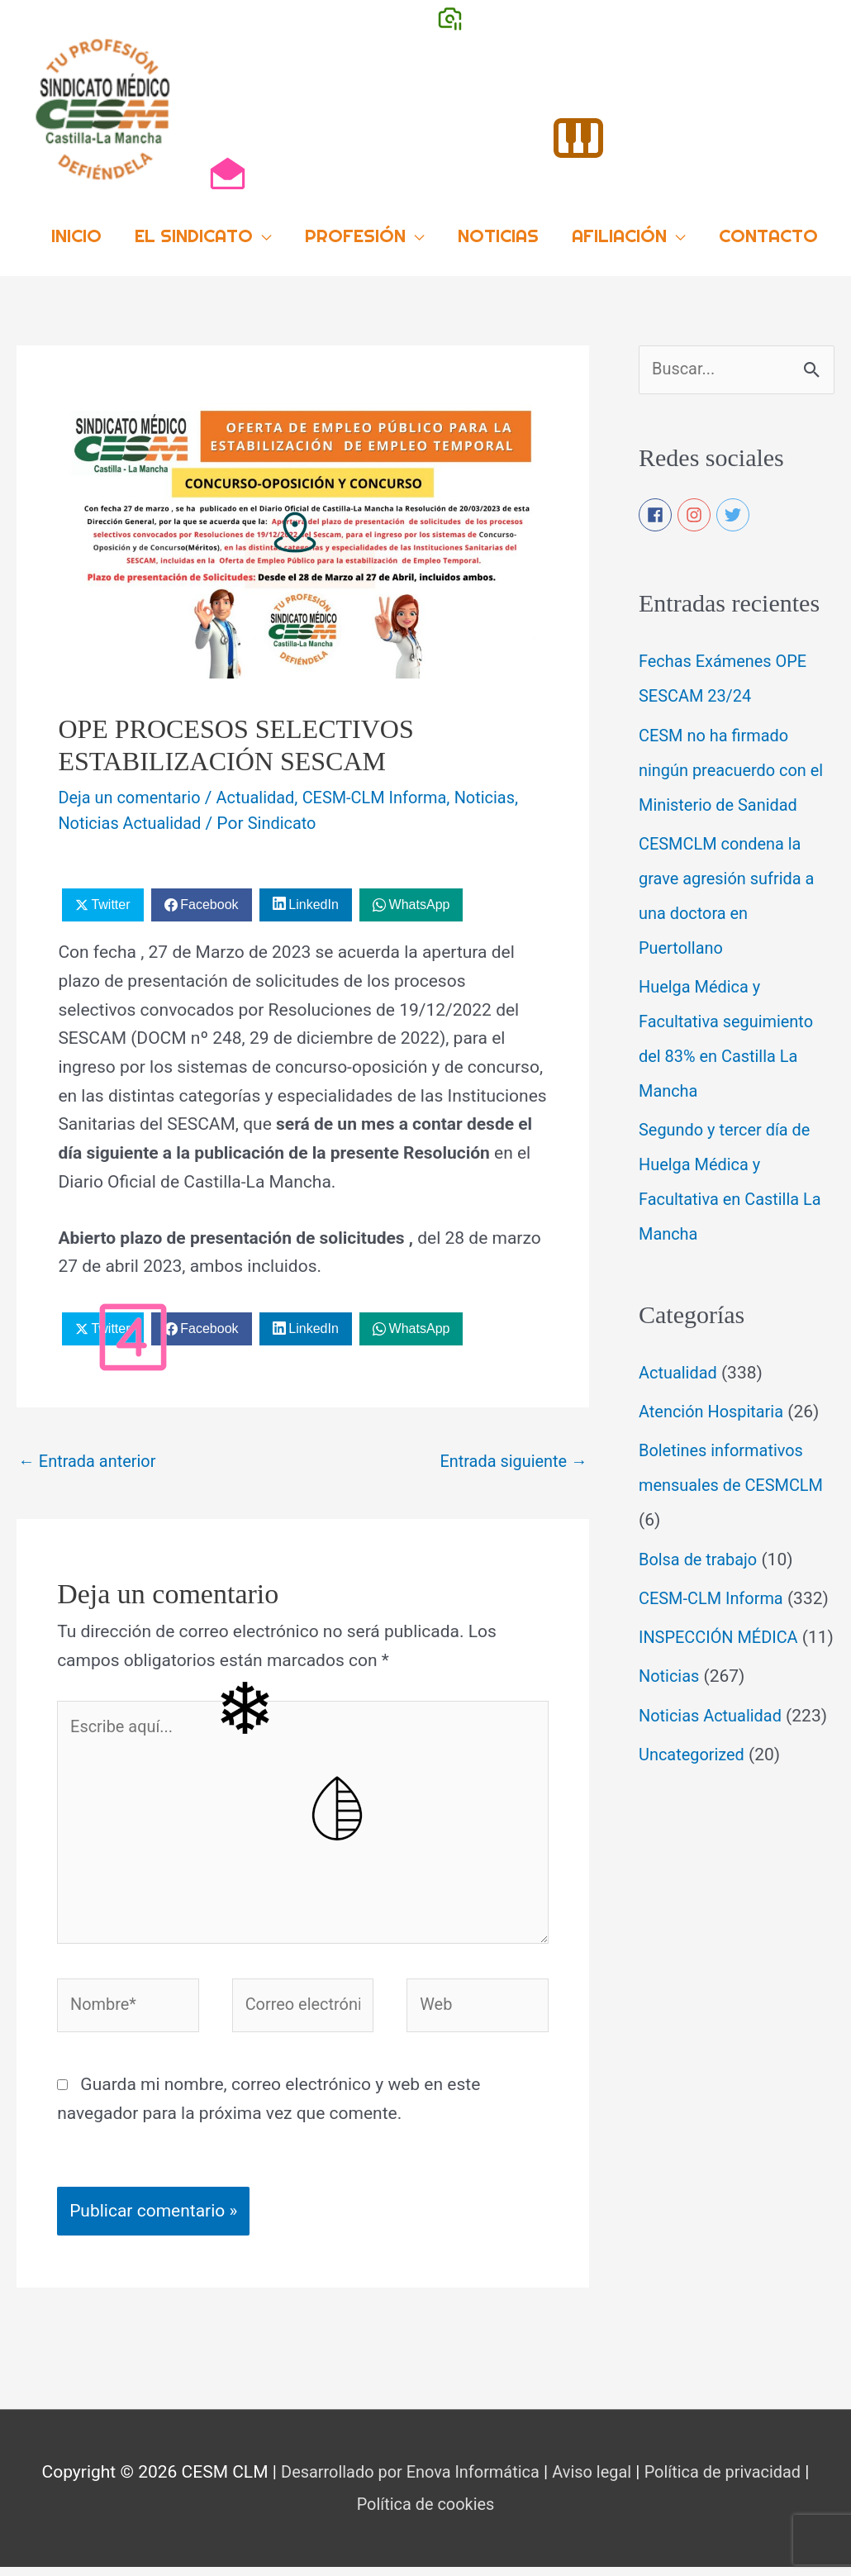 This screenshot has height=2576, width=851. I want to click on view location area or region, so click(295, 533).